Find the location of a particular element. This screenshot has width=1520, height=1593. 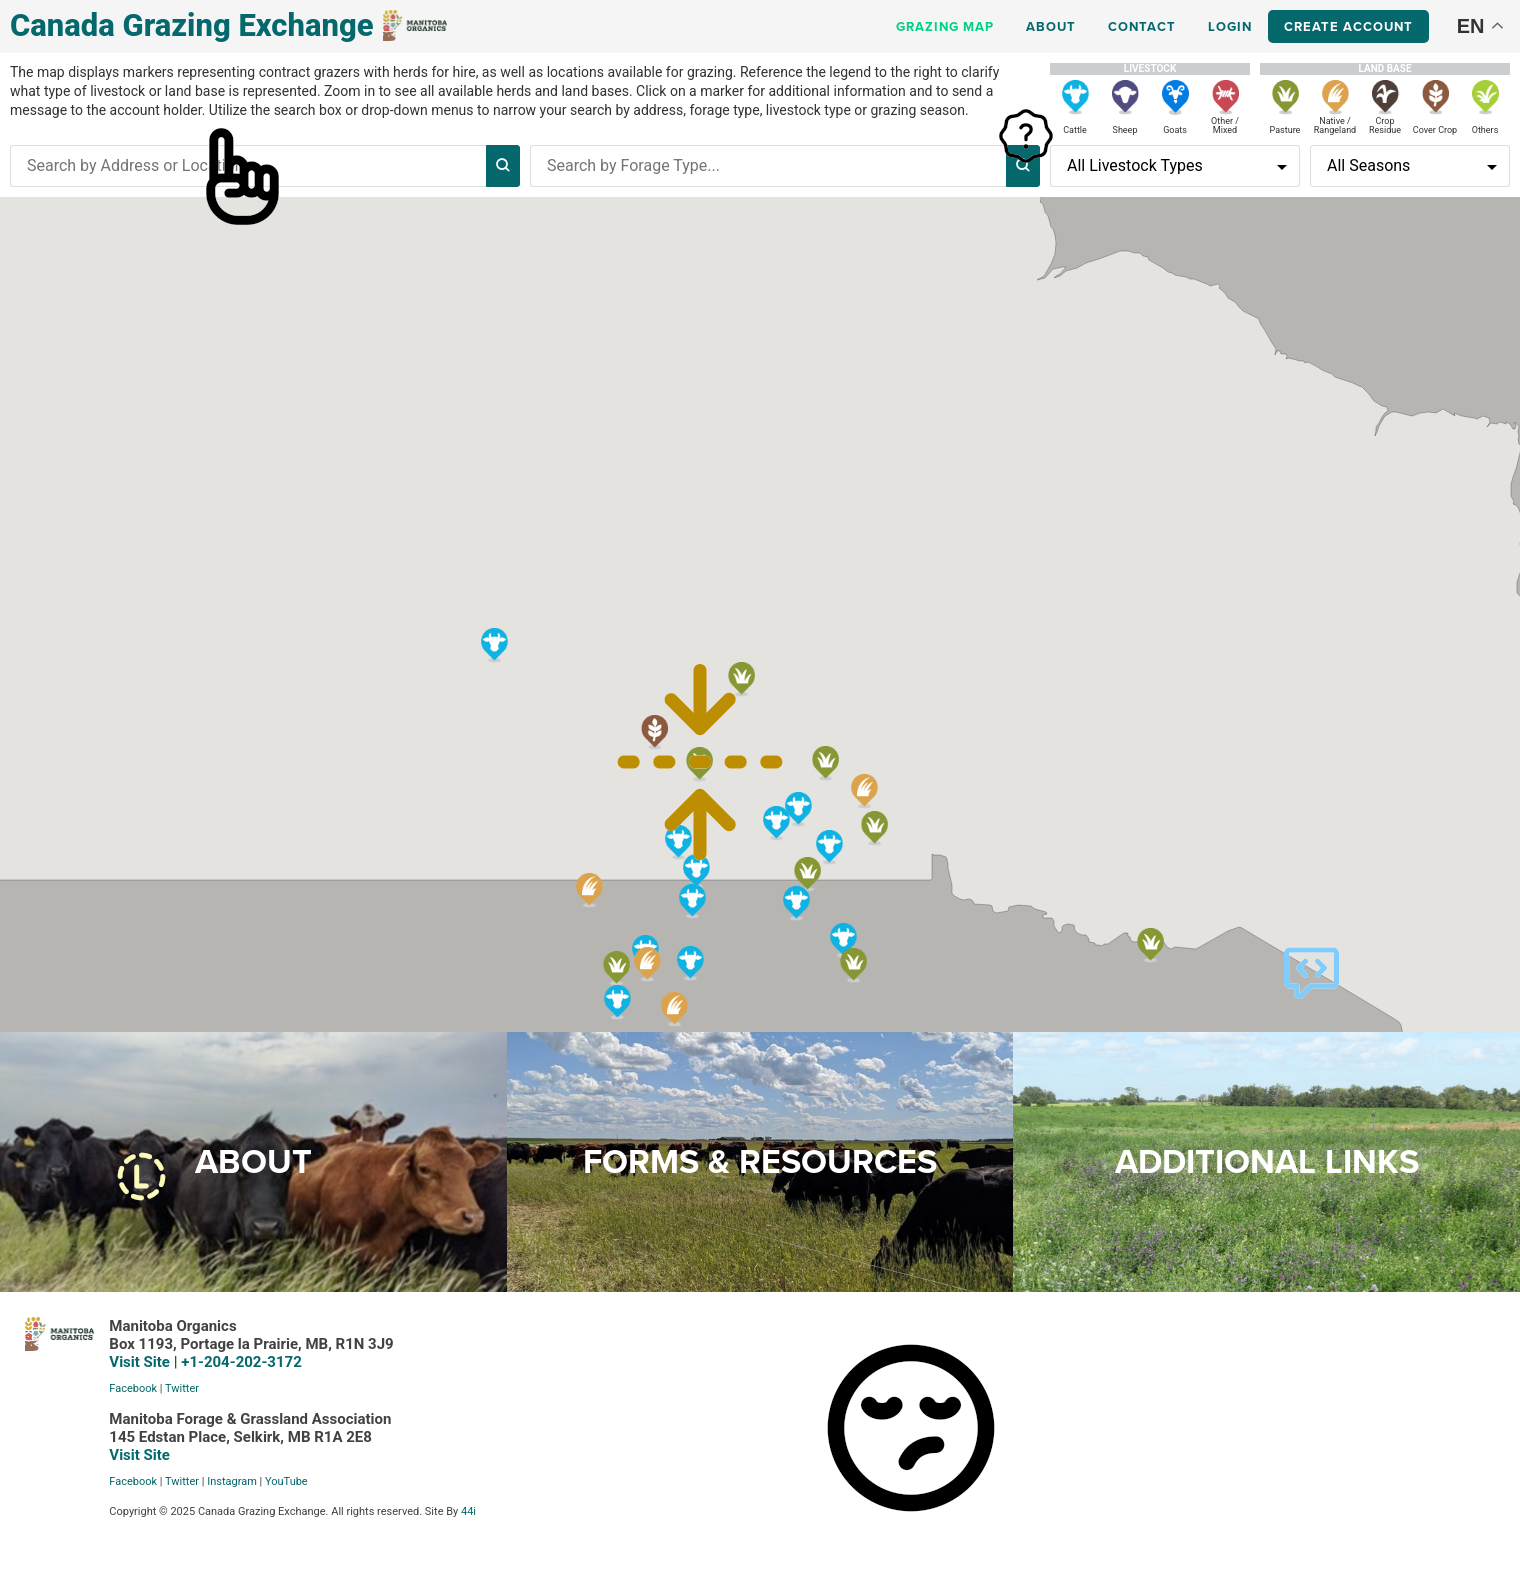

tap to select or indicate something is located at coordinates (242, 176).